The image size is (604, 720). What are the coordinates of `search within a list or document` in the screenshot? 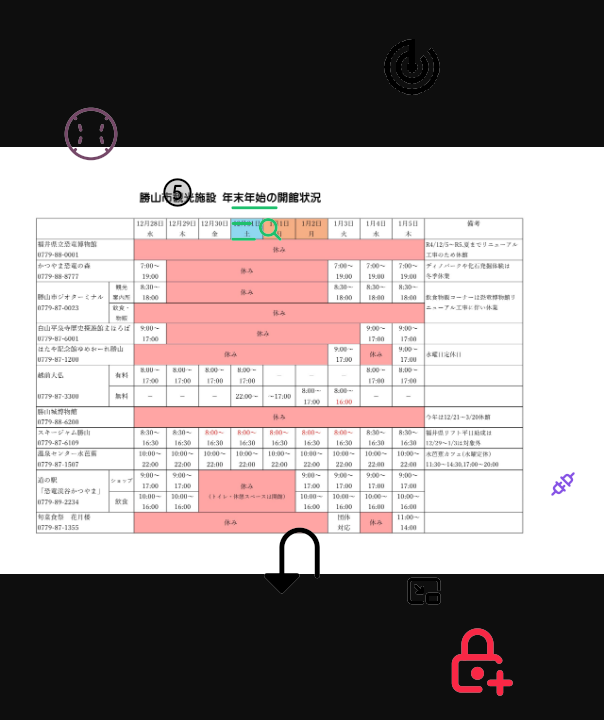 It's located at (254, 223).